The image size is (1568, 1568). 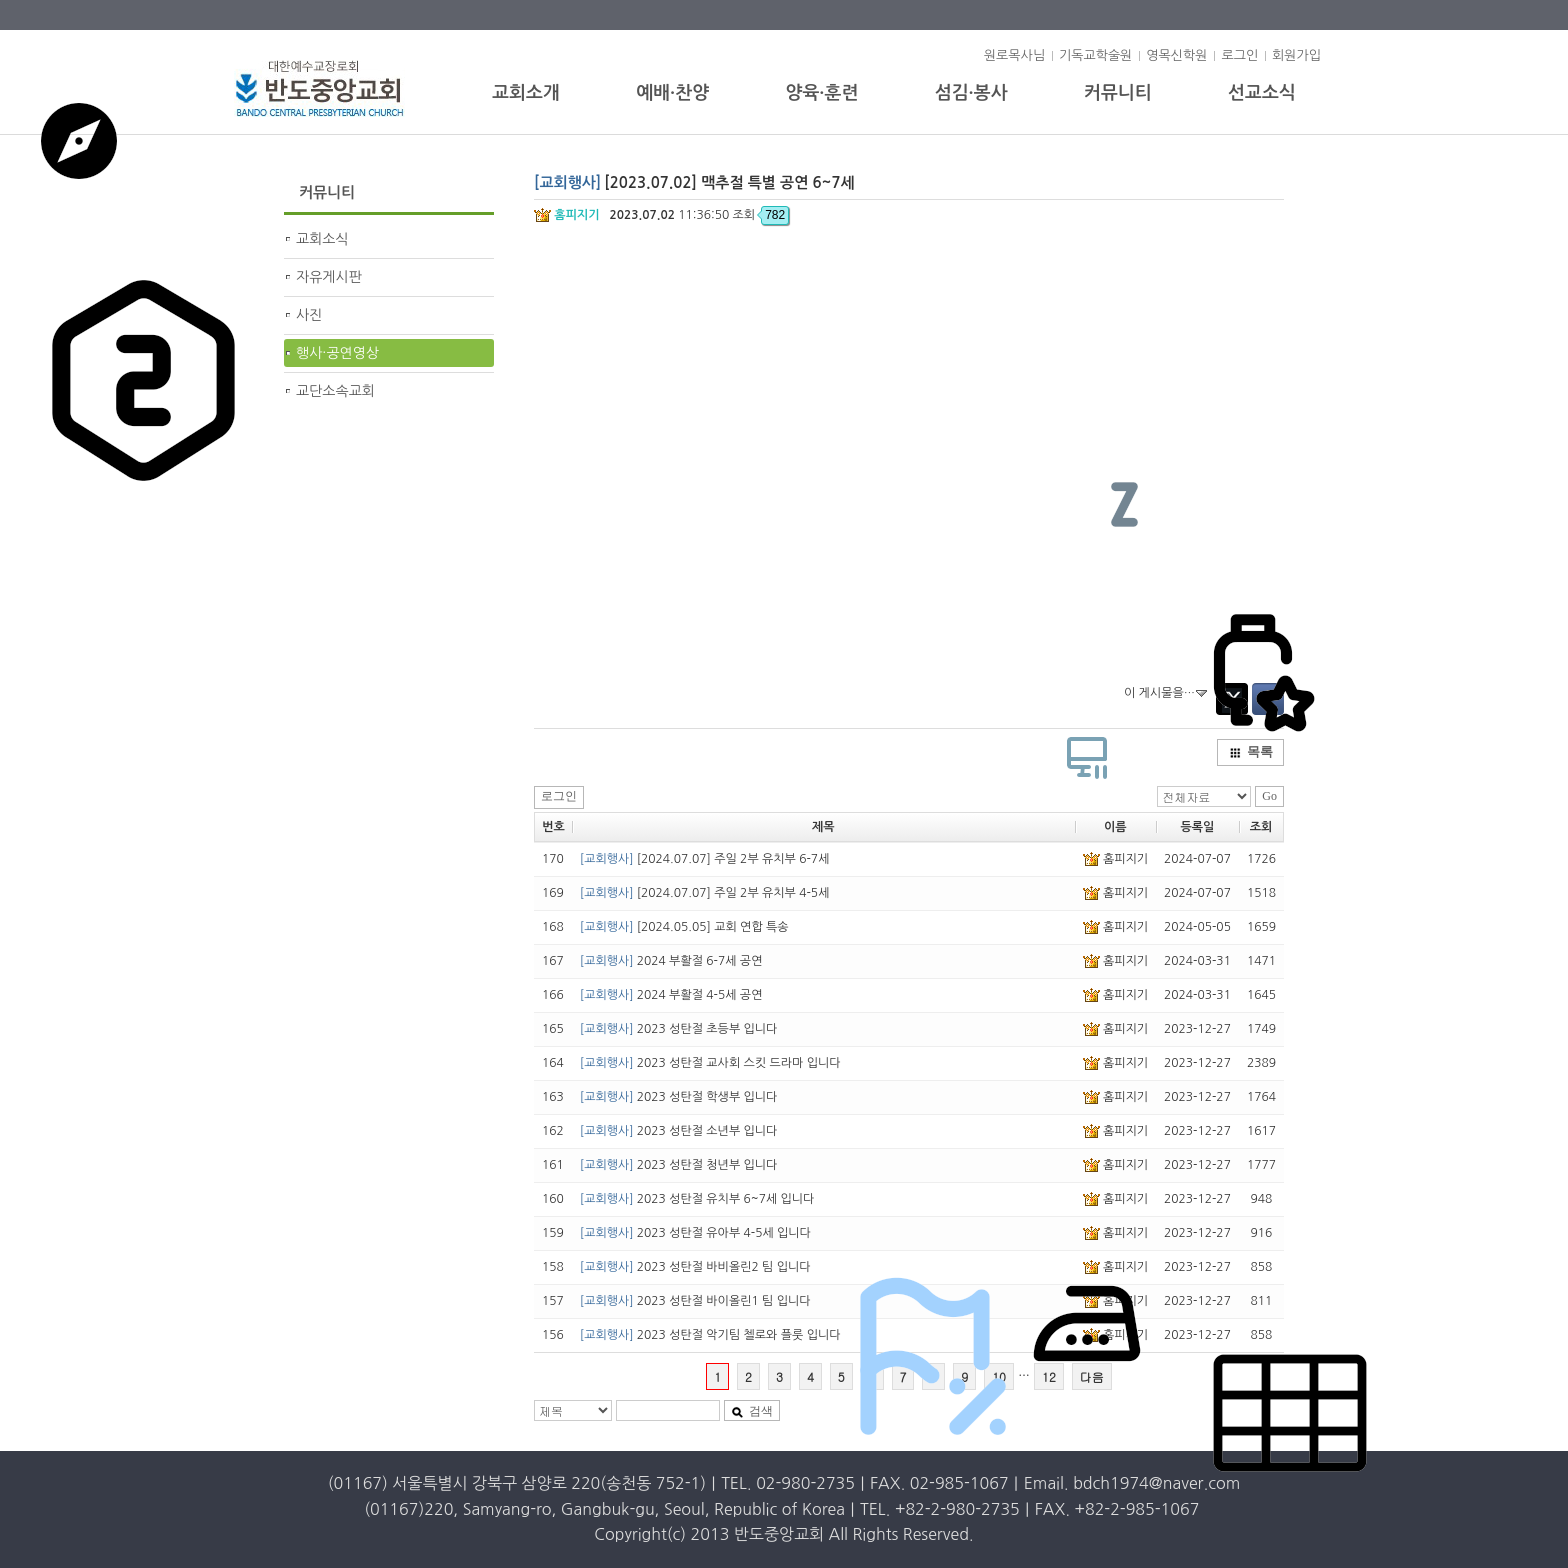 I want to click on view all apps or menu options, so click(x=1290, y=1413).